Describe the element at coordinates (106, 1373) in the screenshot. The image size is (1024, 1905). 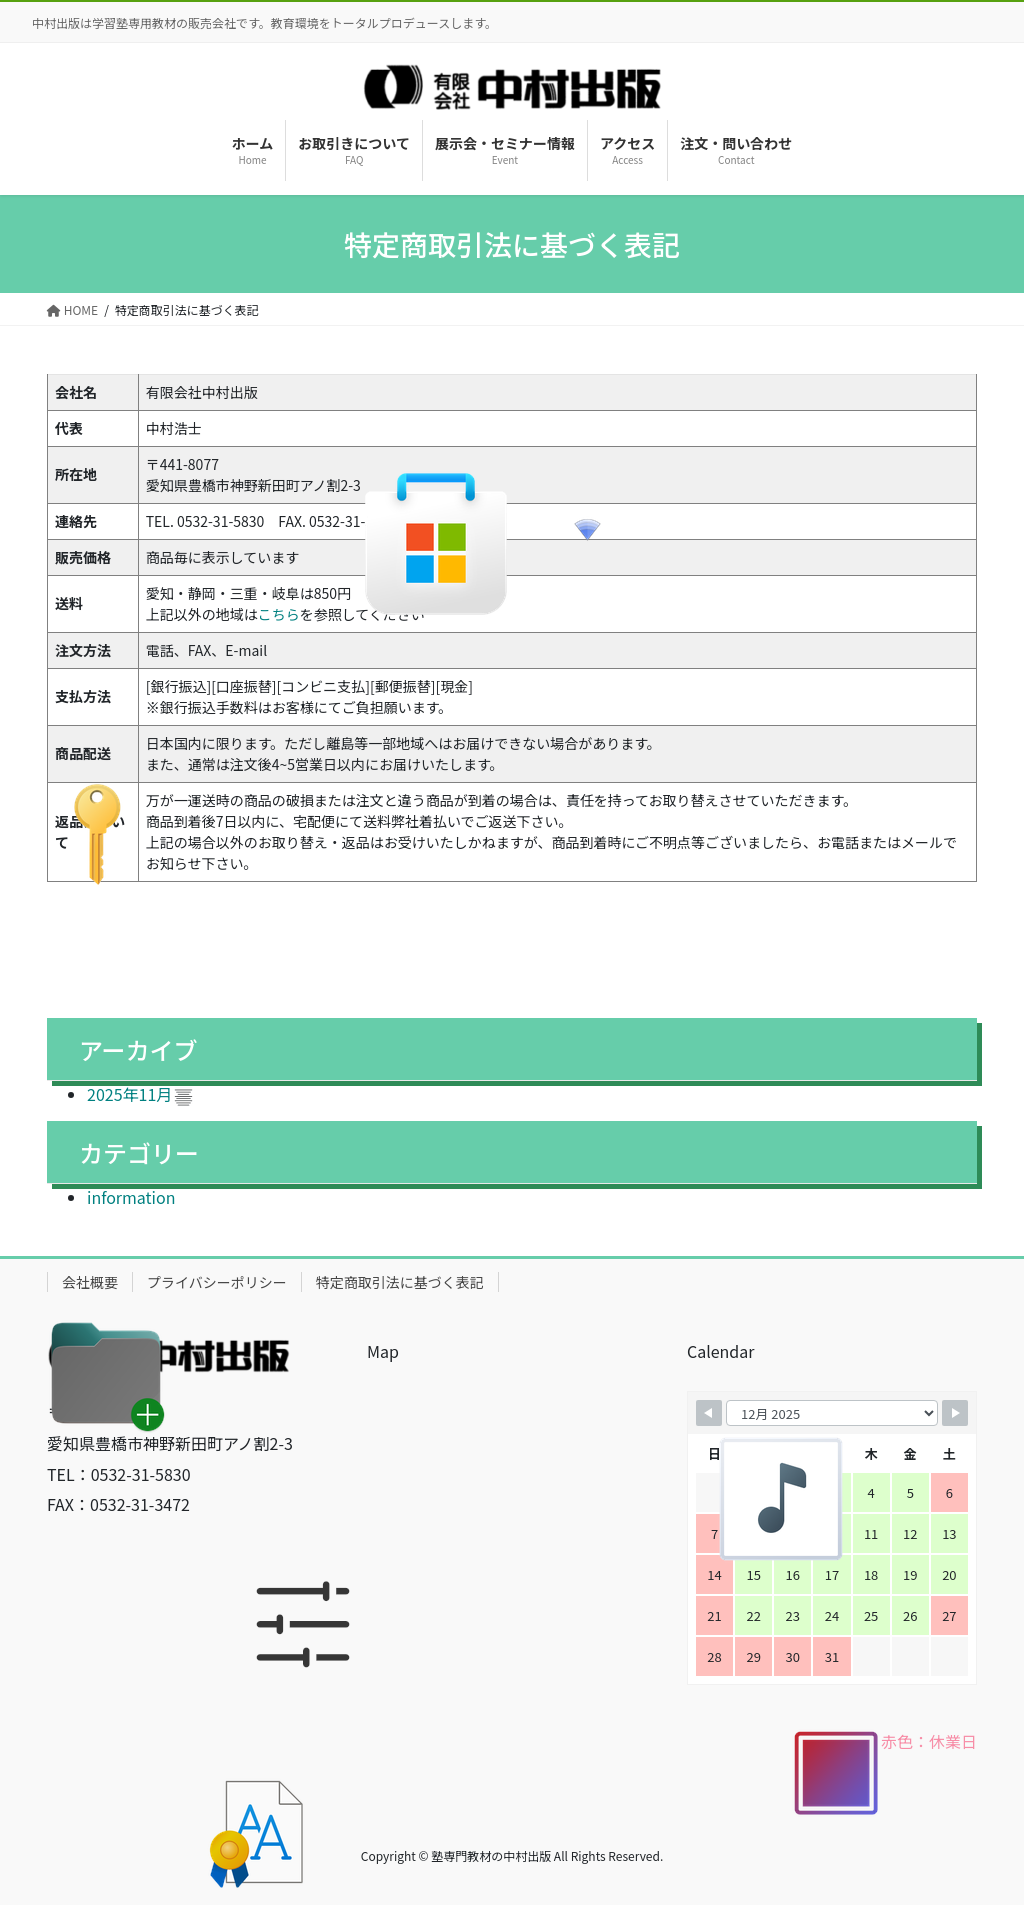
I see `create a new folder` at that location.